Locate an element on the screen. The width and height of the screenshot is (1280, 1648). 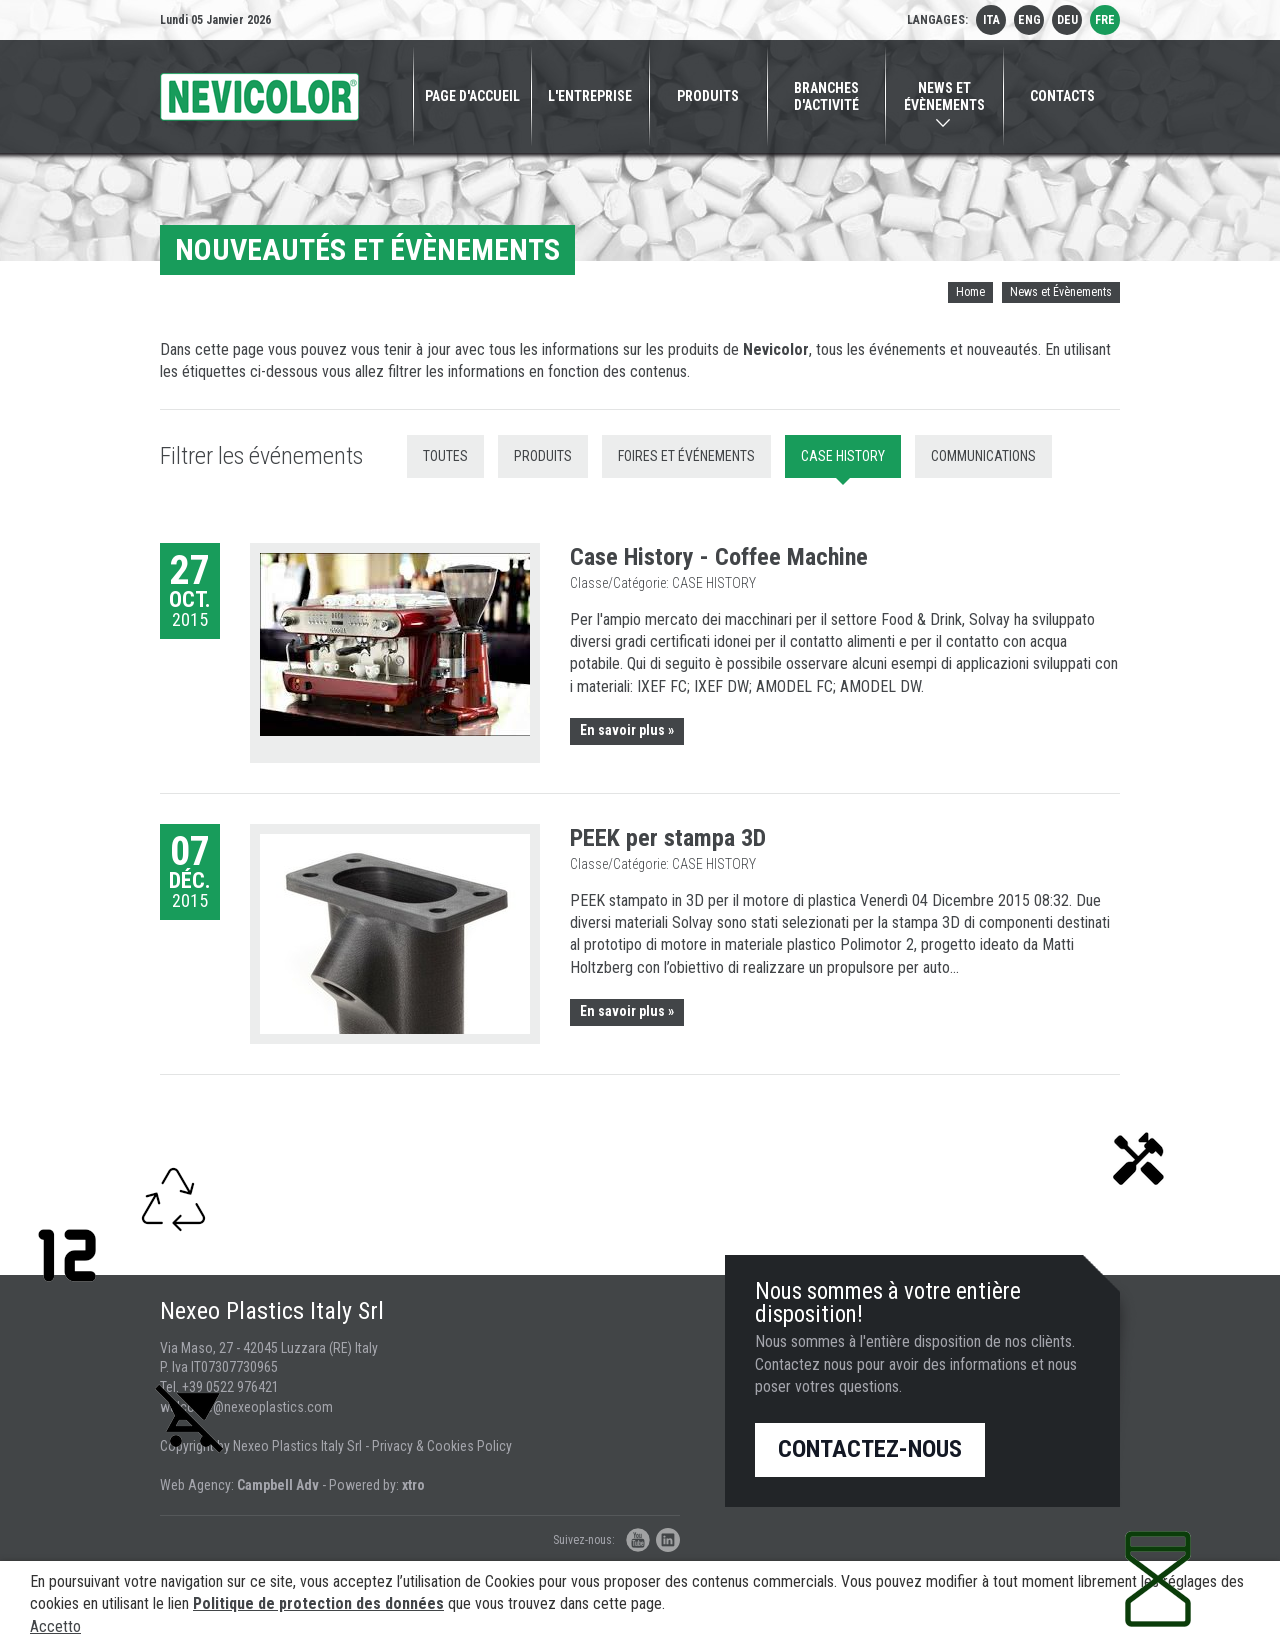
indicates a timer or countdown in progress is located at coordinates (1158, 1579).